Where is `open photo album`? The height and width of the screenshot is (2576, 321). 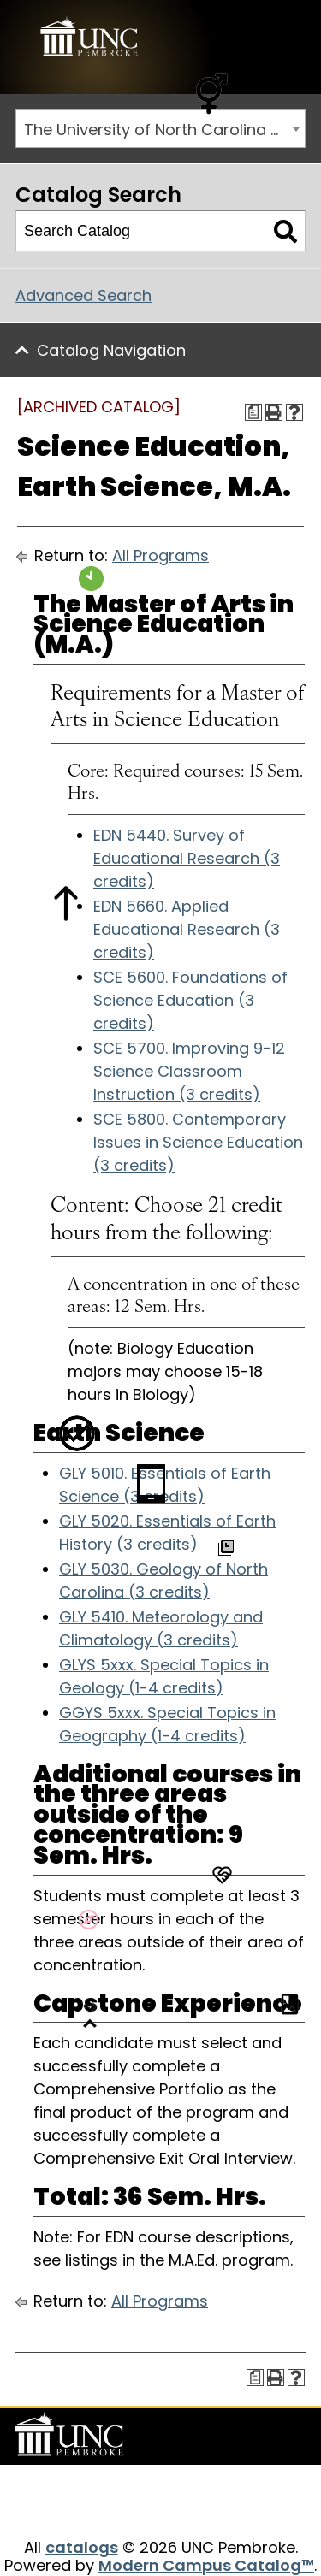 open photo album is located at coordinates (289, 2004).